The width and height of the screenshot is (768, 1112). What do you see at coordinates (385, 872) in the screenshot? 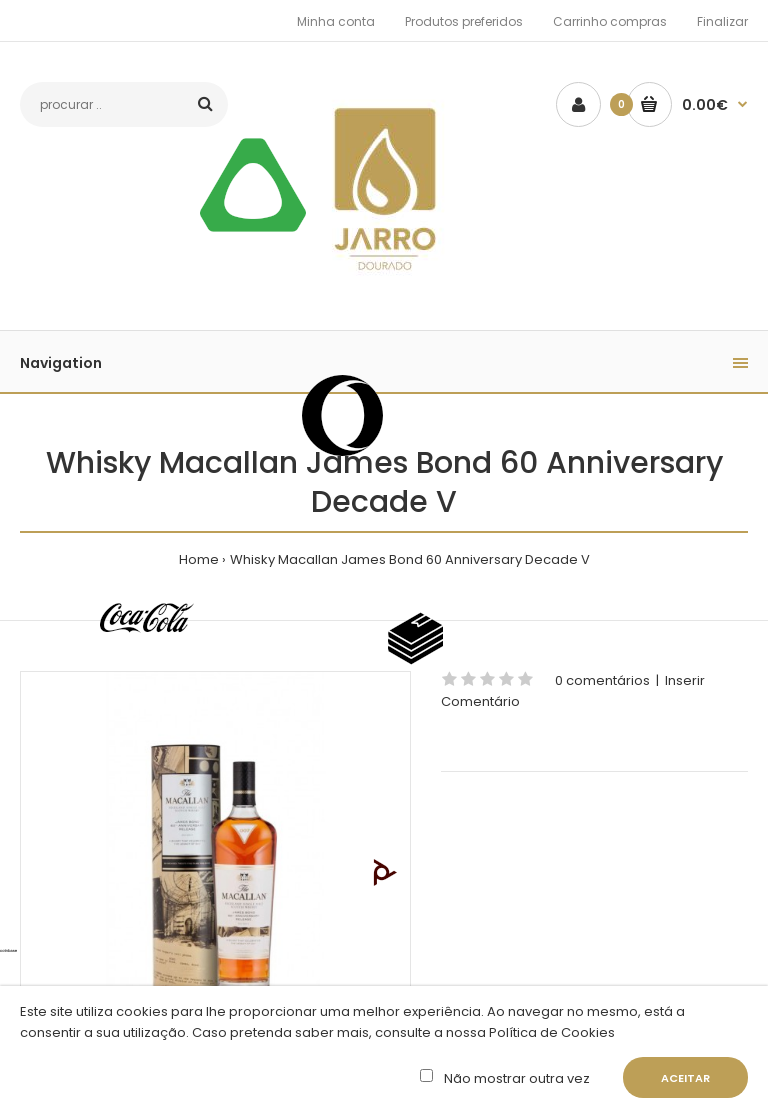
I see `poly brand logo` at bounding box center [385, 872].